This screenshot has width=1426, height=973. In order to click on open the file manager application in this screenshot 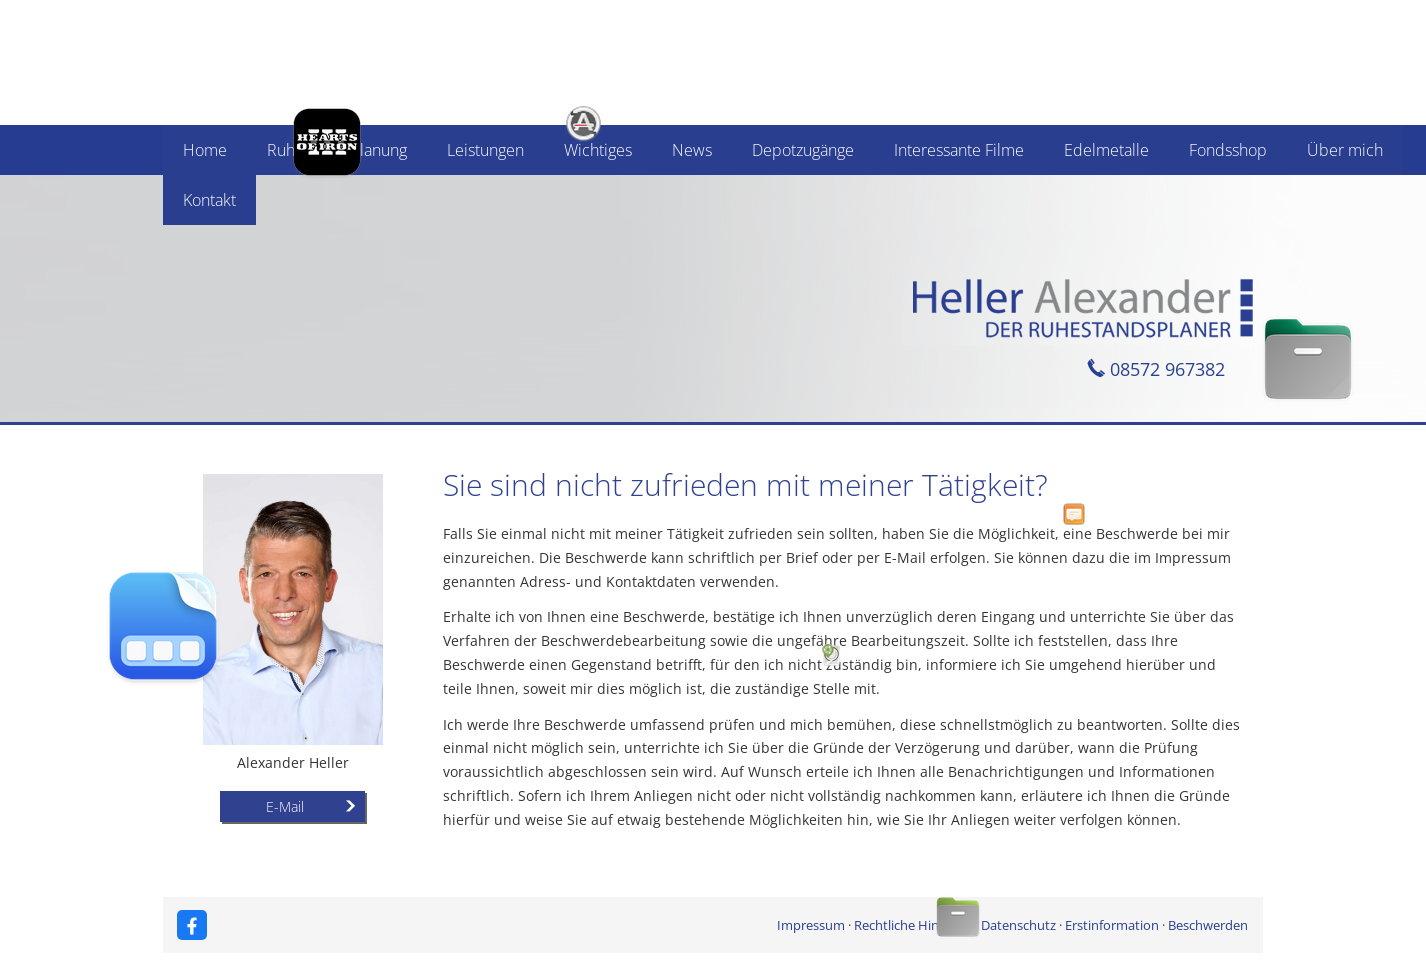, I will do `click(1308, 359)`.